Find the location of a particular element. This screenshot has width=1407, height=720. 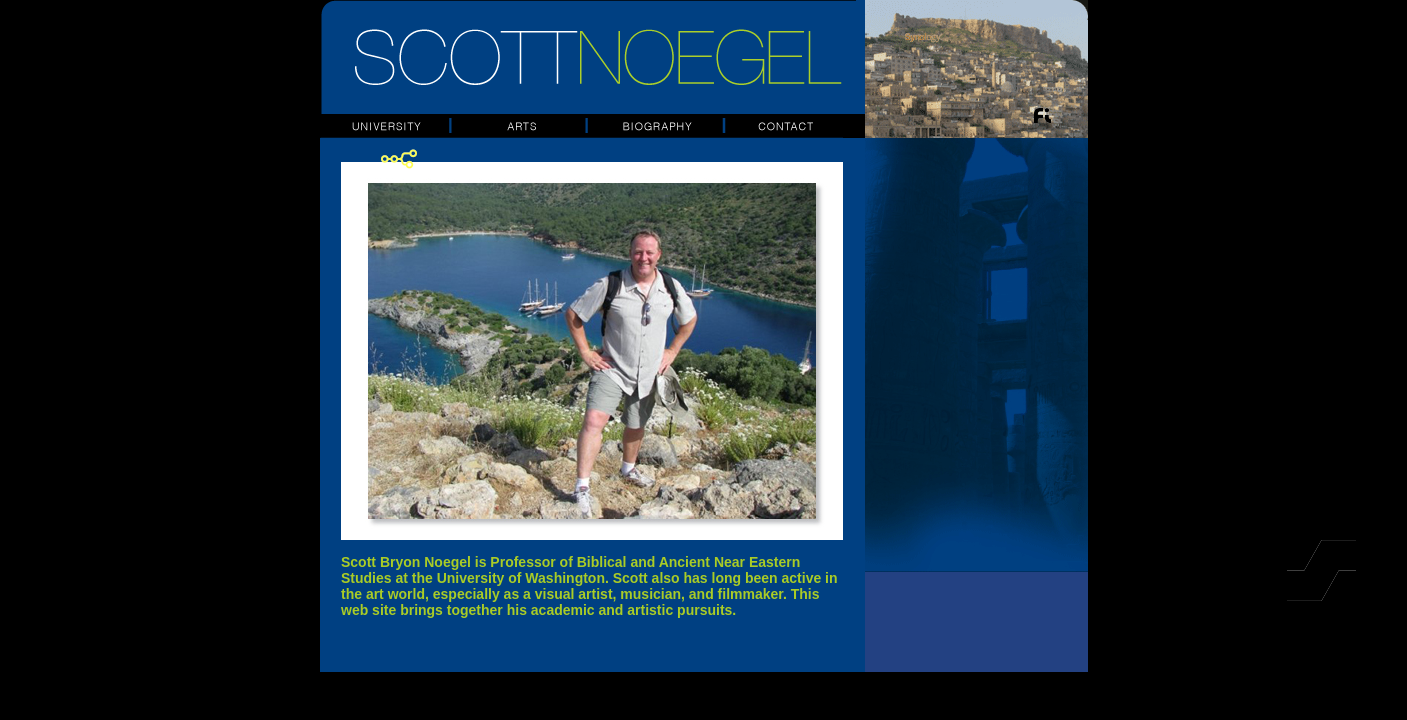

open n8n workflow automation platform is located at coordinates (399, 159).